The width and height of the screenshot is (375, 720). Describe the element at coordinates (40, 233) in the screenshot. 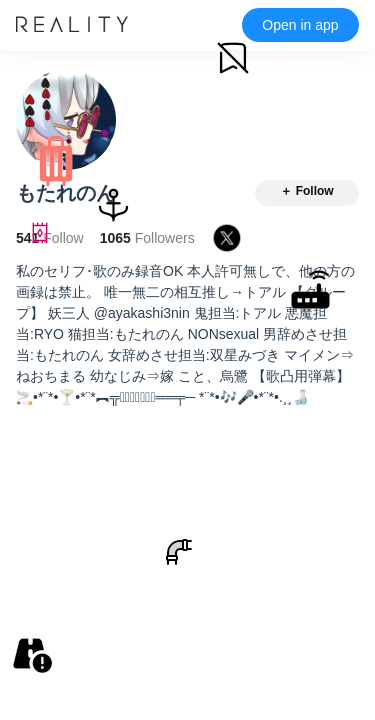

I see `view rug or carpet options` at that location.